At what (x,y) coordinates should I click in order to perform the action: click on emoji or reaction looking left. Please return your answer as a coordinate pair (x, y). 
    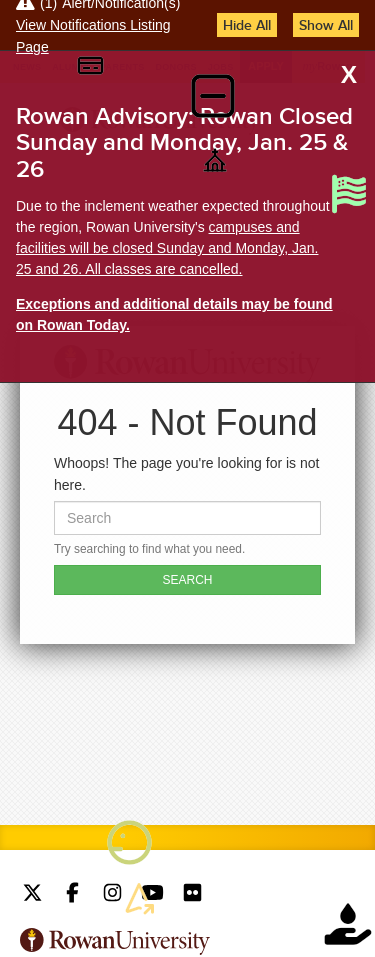
    Looking at the image, I should click on (129, 842).